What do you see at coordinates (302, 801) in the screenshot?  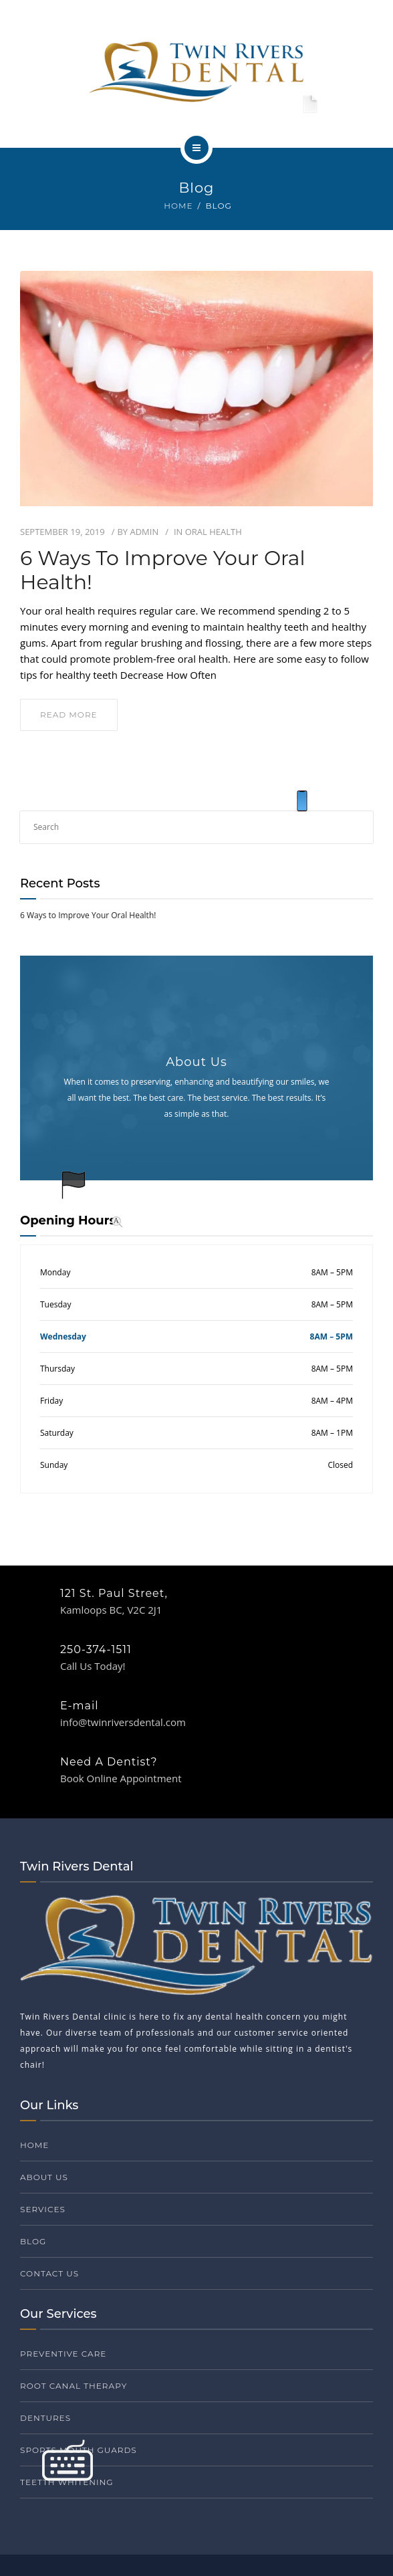 I see `iPhone 11 device icon` at bounding box center [302, 801].